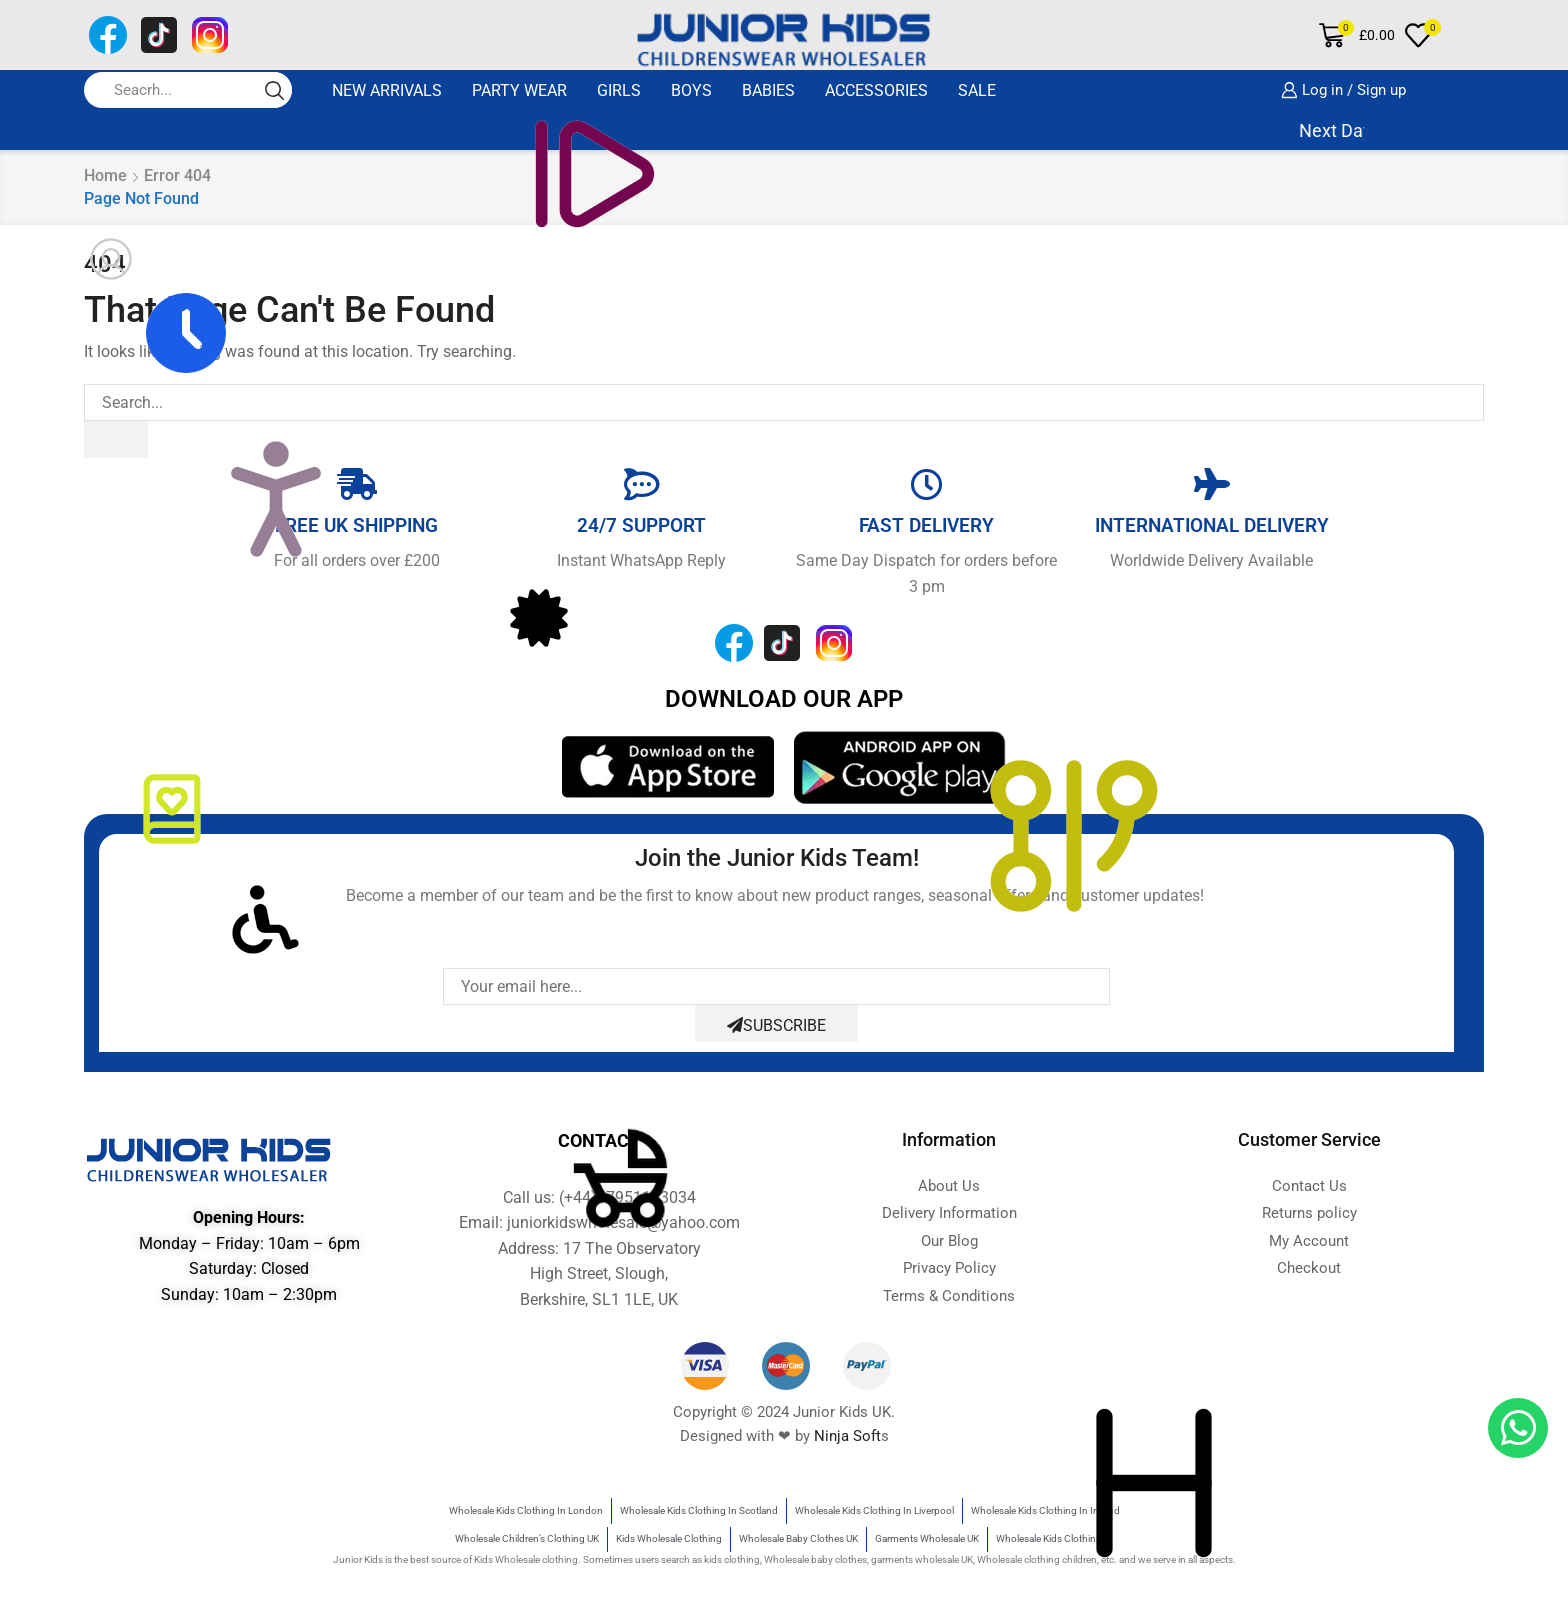 The width and height of the screenshot is (1568, 1598). Describe the element at coordinates (1154, 1483) in the screenshot. I see `insert a heading in a text document` at that location.